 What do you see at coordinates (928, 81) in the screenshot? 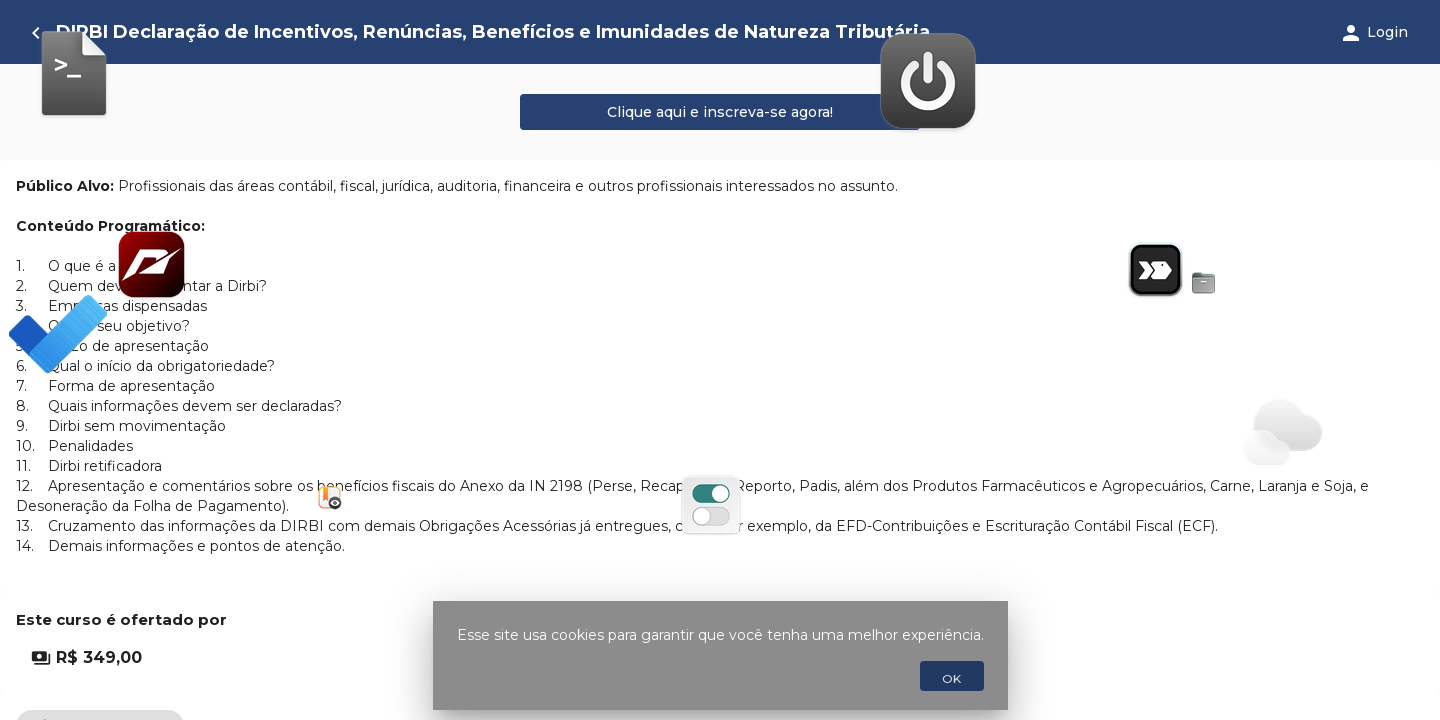
I see `open session or power settings` at bounding box center [928, 81].